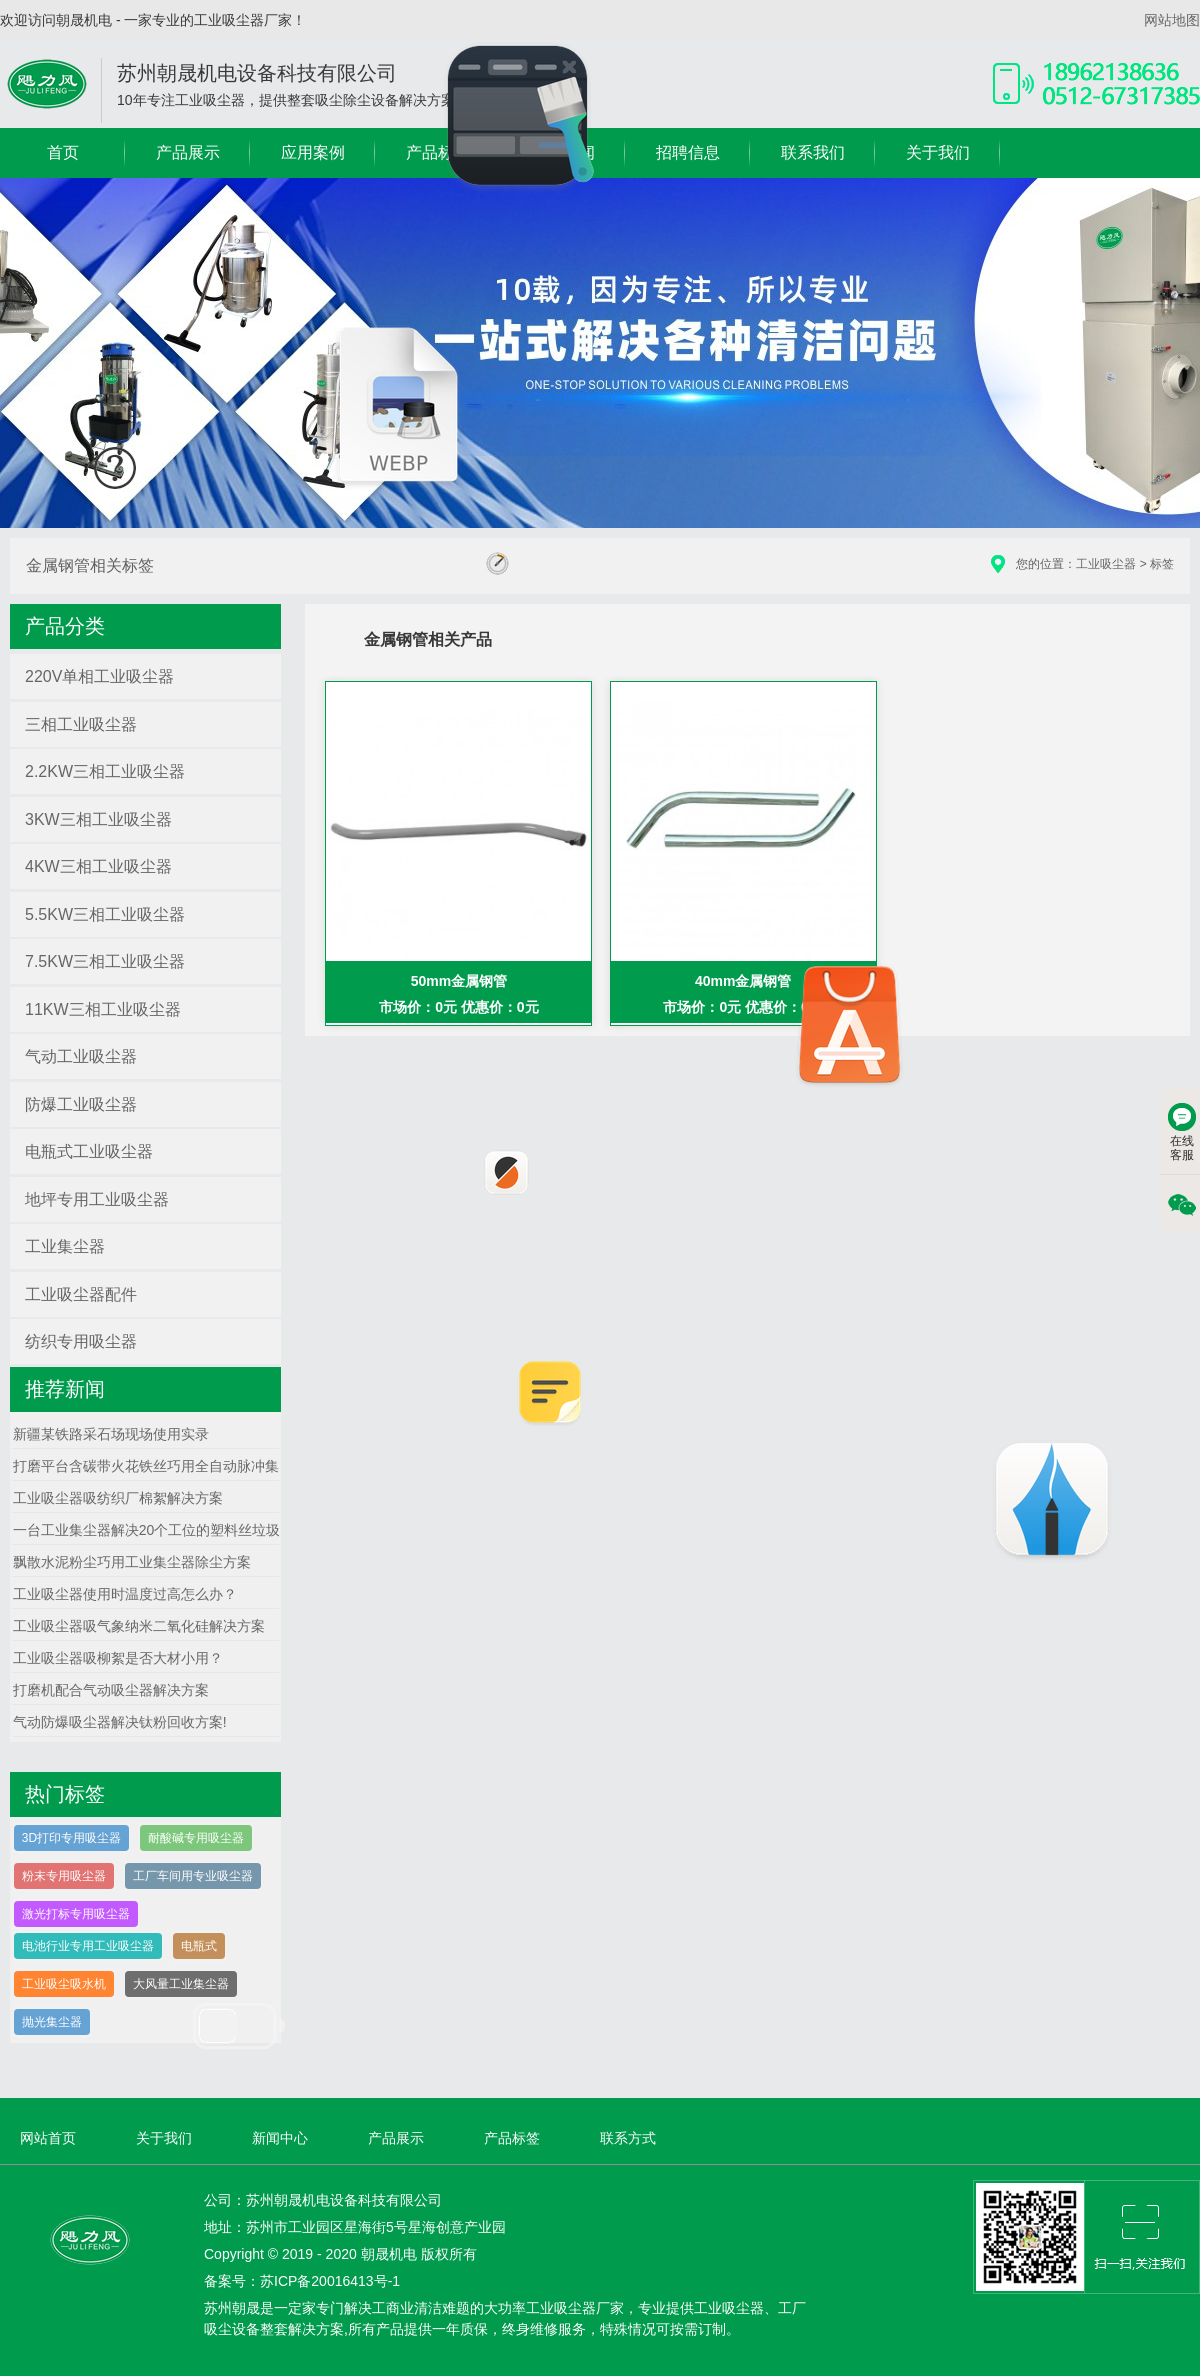 Image resolution: width=1200 pixels, height=2376 pixels. Describe the element at coordinates (550, 1392) in the screenshot. I see `open the stickies app for quick notes` at that location.